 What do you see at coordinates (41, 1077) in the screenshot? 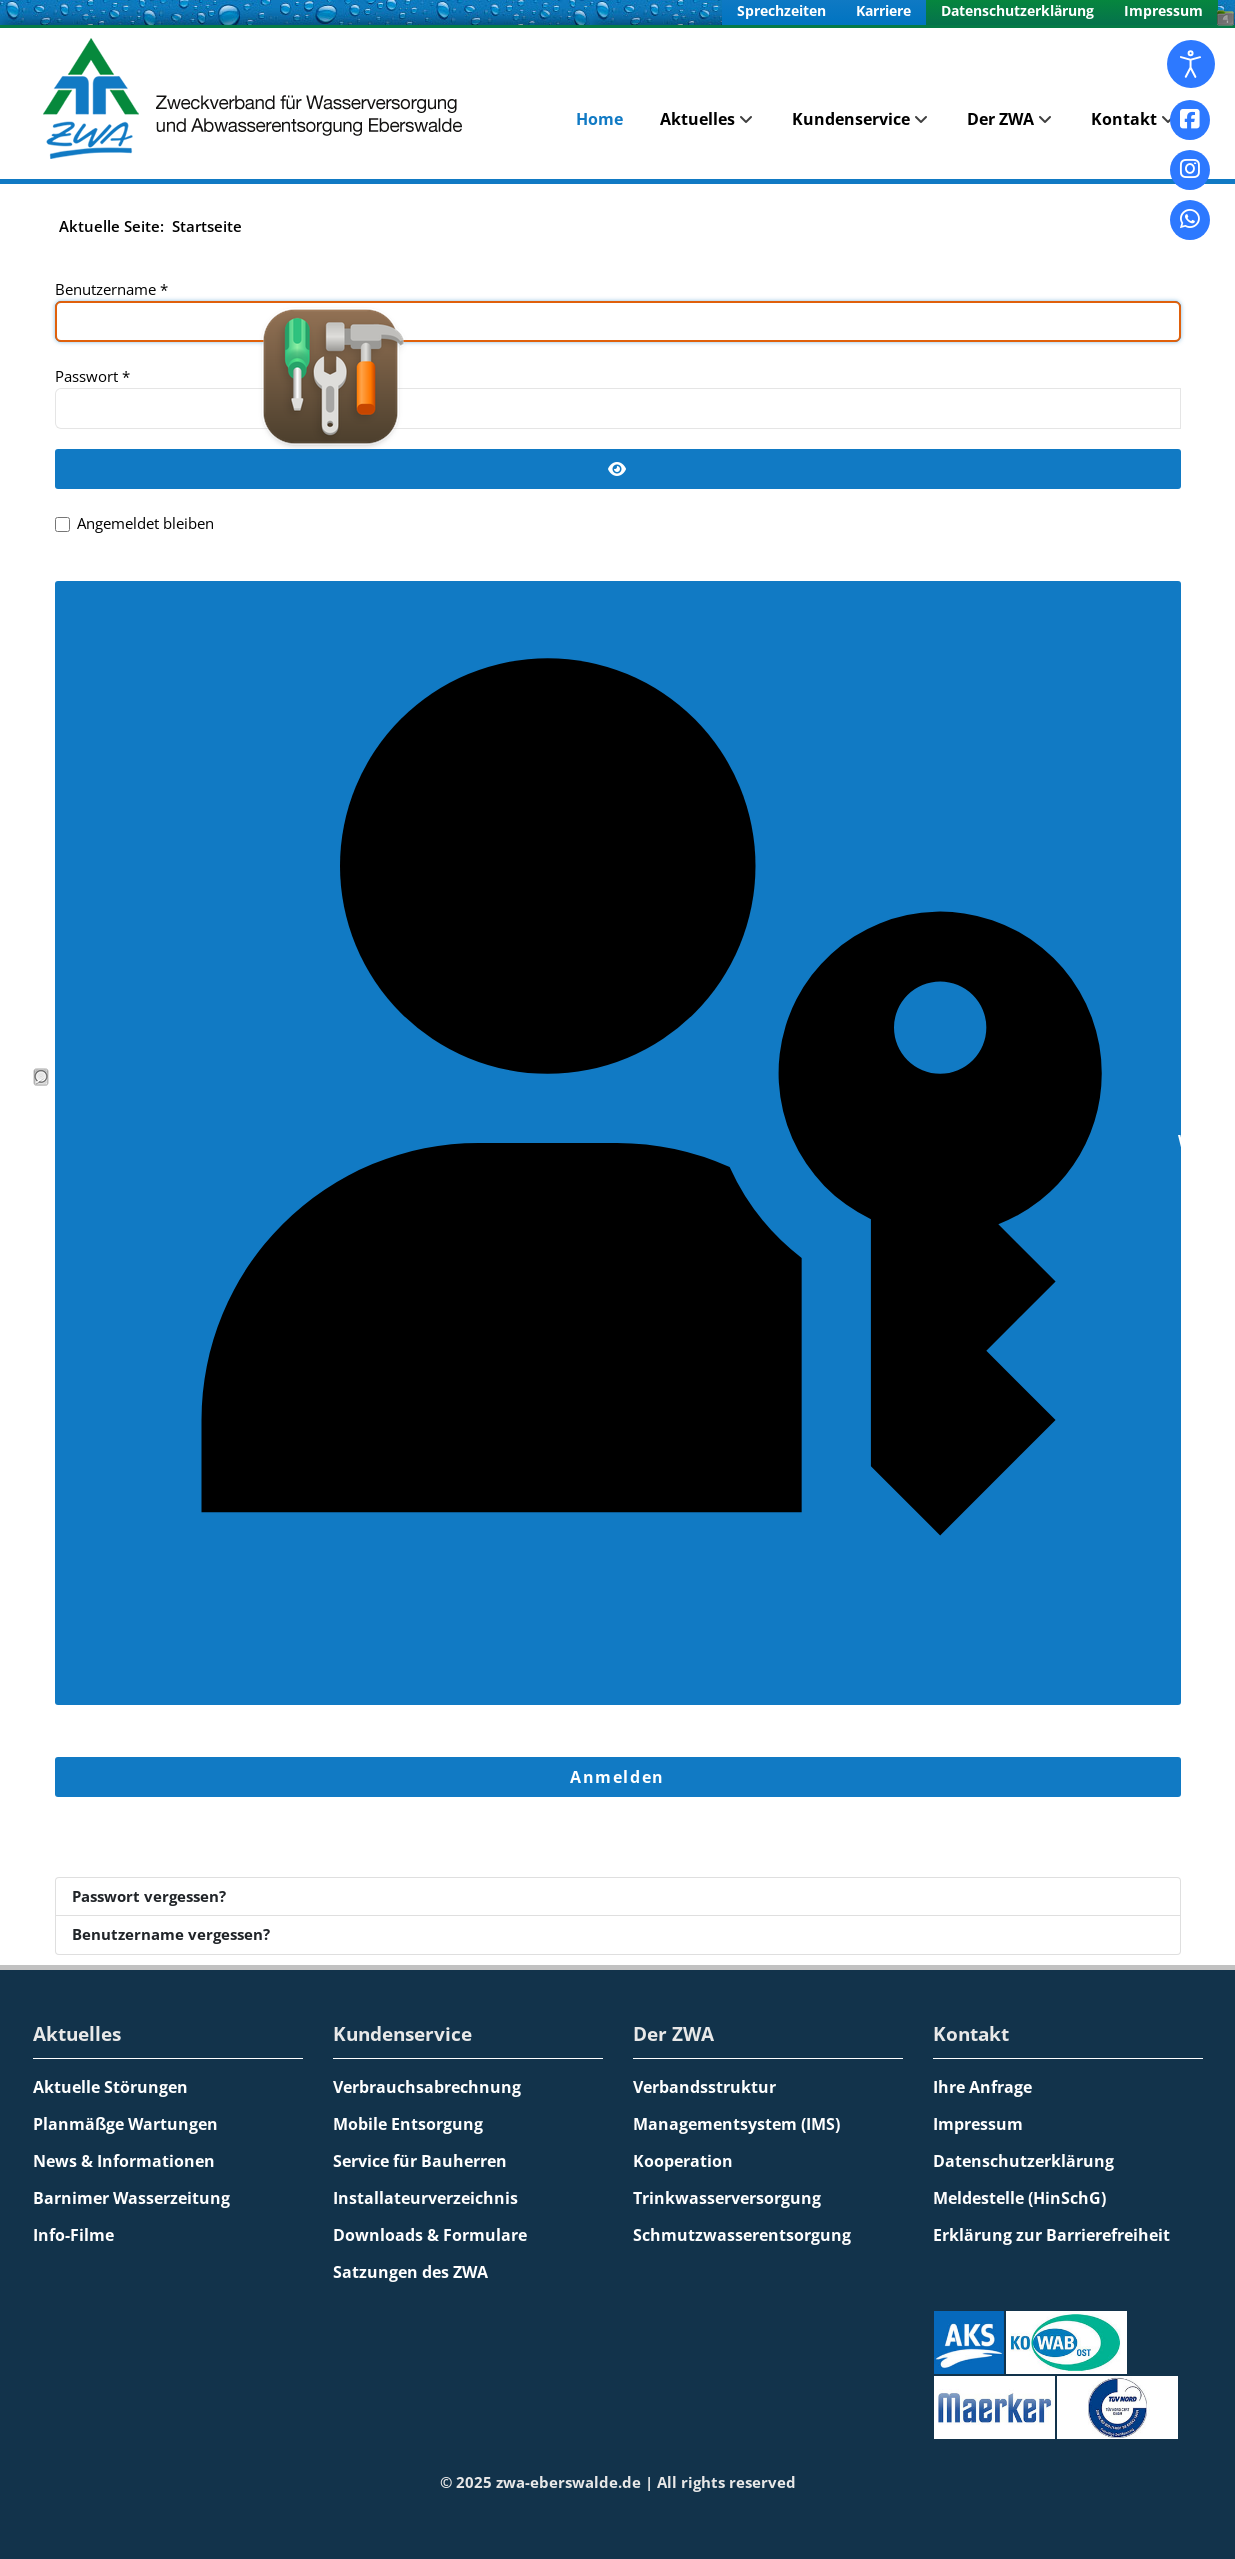
I see `open gnome disks utility` at bounding box center [41, 1077].